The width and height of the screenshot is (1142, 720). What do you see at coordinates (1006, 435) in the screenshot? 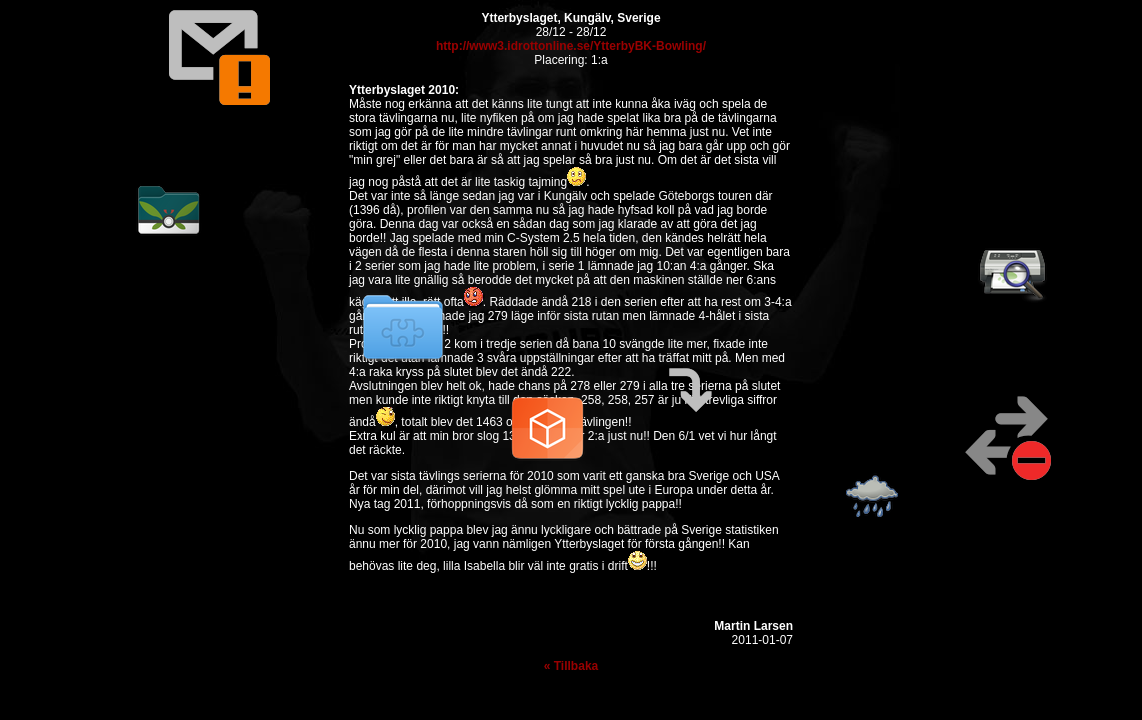
I see `network connection error` at bounding box center [1006, 435].